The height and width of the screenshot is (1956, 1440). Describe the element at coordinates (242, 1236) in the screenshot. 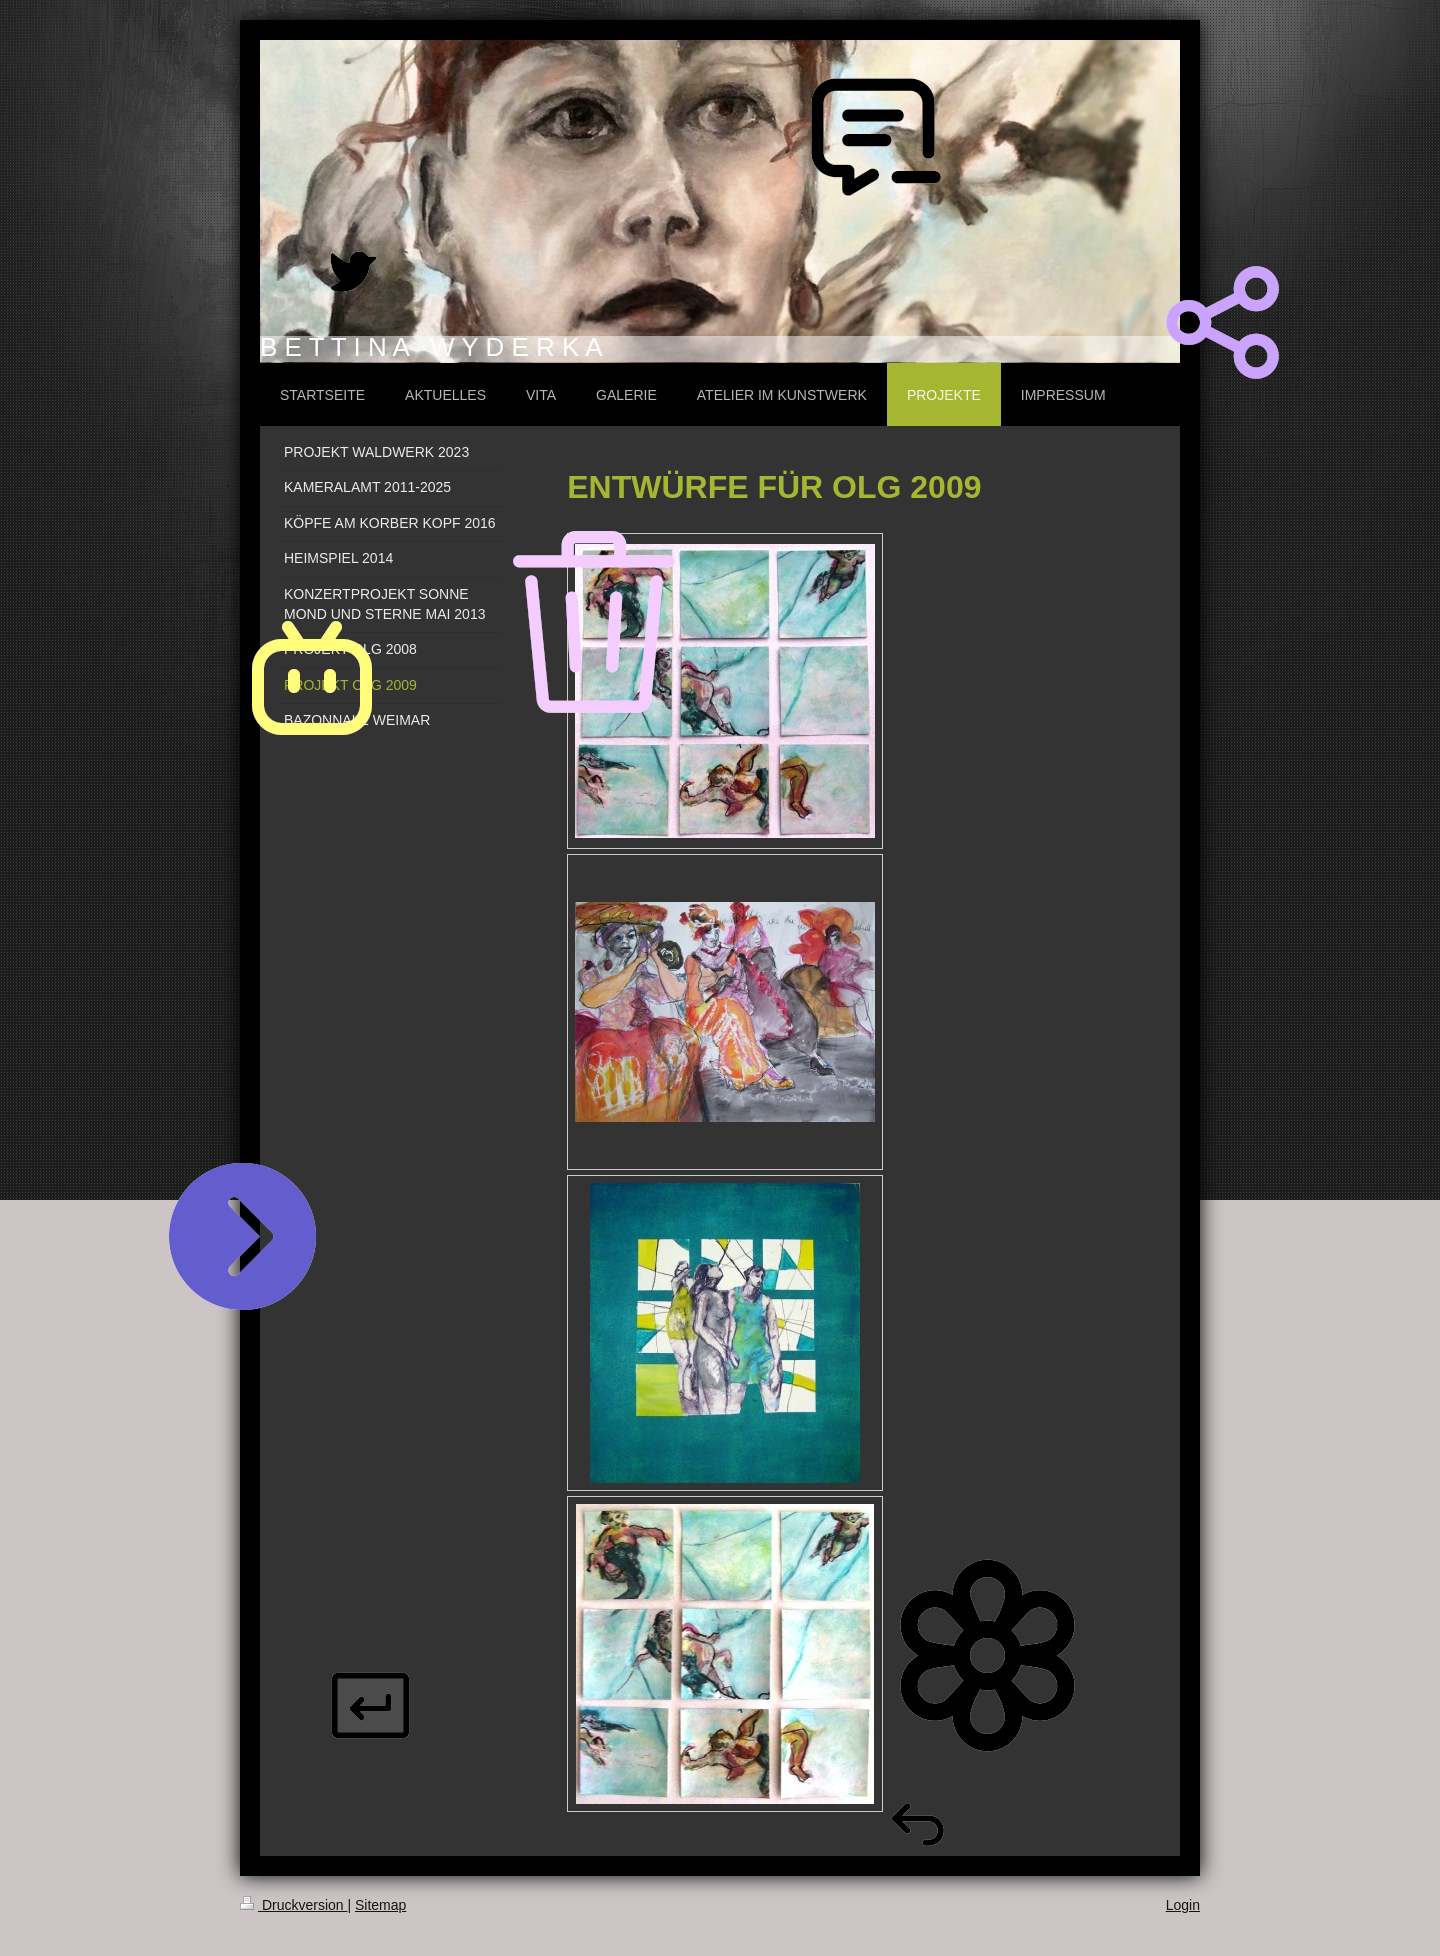

I see `go to the next item or page` at that location.